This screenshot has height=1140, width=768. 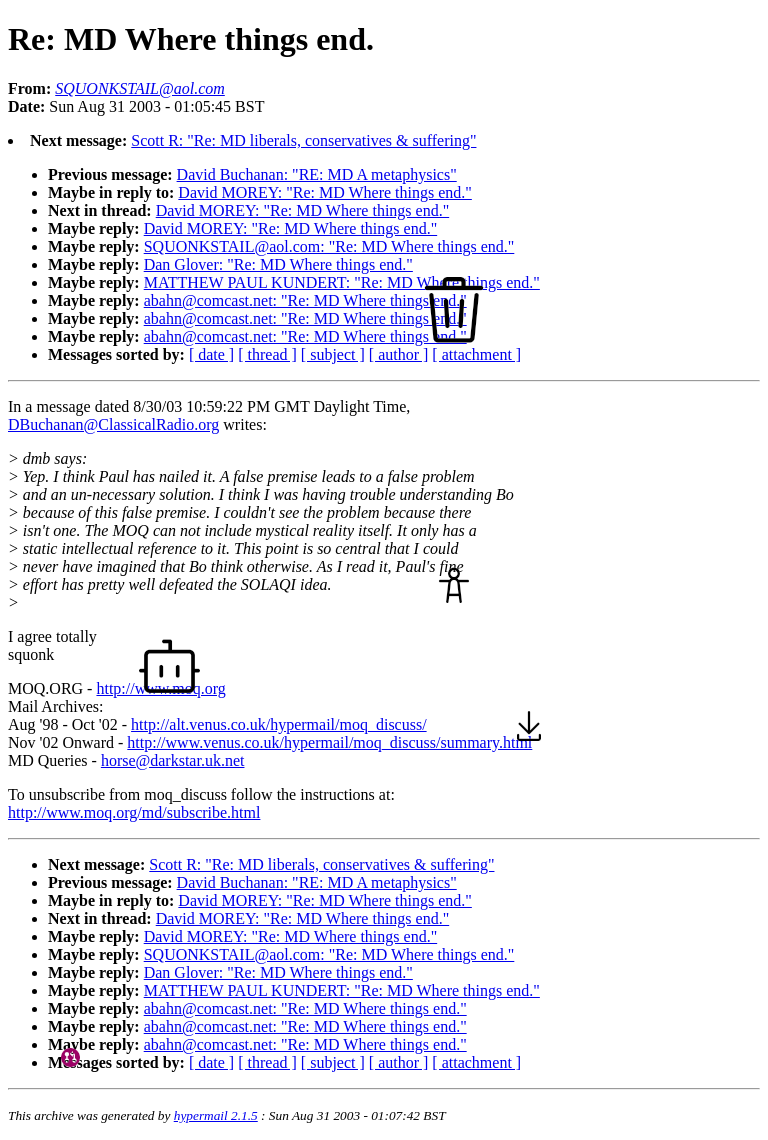 What do you see at coordinates (454, 312) in the screenshot?
I see `delete selected item` at bounding box center [454, 312].